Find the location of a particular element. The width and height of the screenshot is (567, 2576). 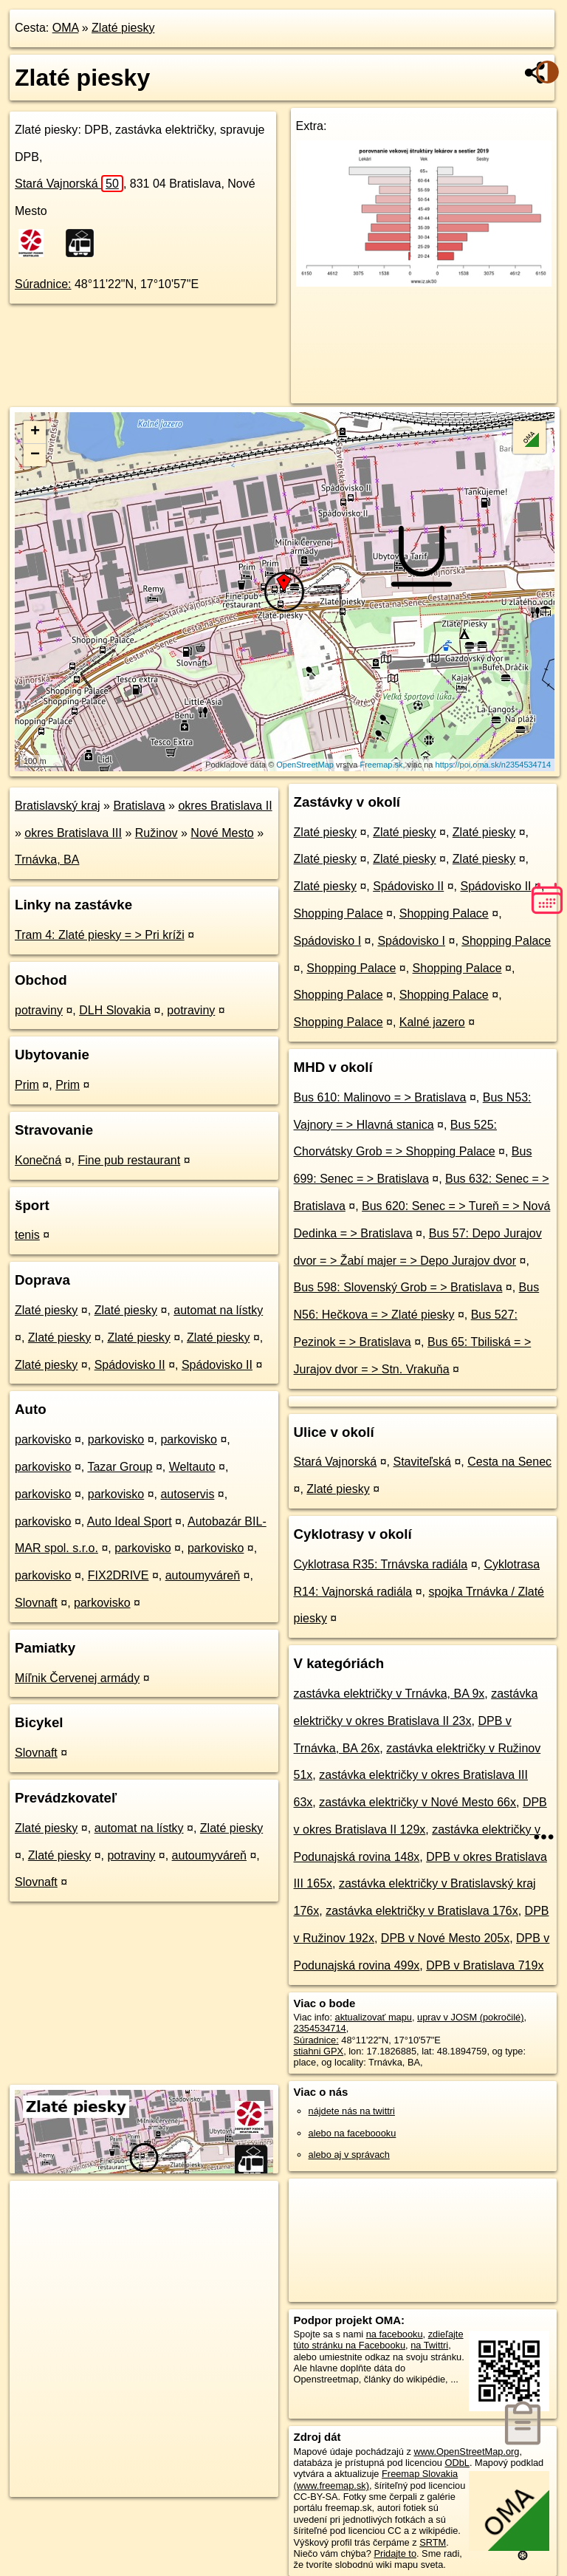

adjust display brightness to 50% is located at coordinates (547, 72).